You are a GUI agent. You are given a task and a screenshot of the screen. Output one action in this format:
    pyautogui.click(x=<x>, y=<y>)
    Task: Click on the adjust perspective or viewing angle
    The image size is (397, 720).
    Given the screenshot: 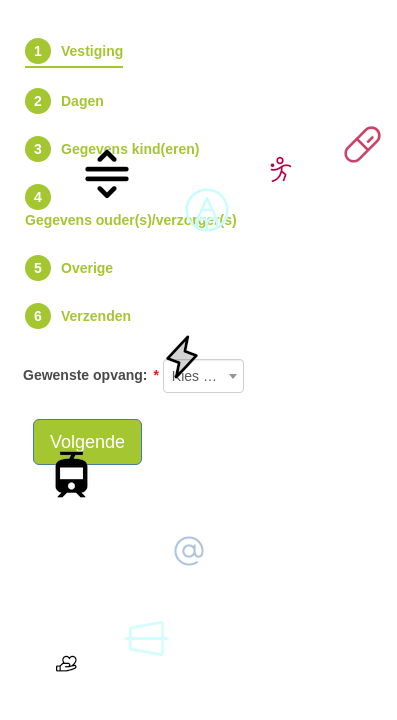 What is the action you would take?
    pyautogui.click(x=146, y=638)
    